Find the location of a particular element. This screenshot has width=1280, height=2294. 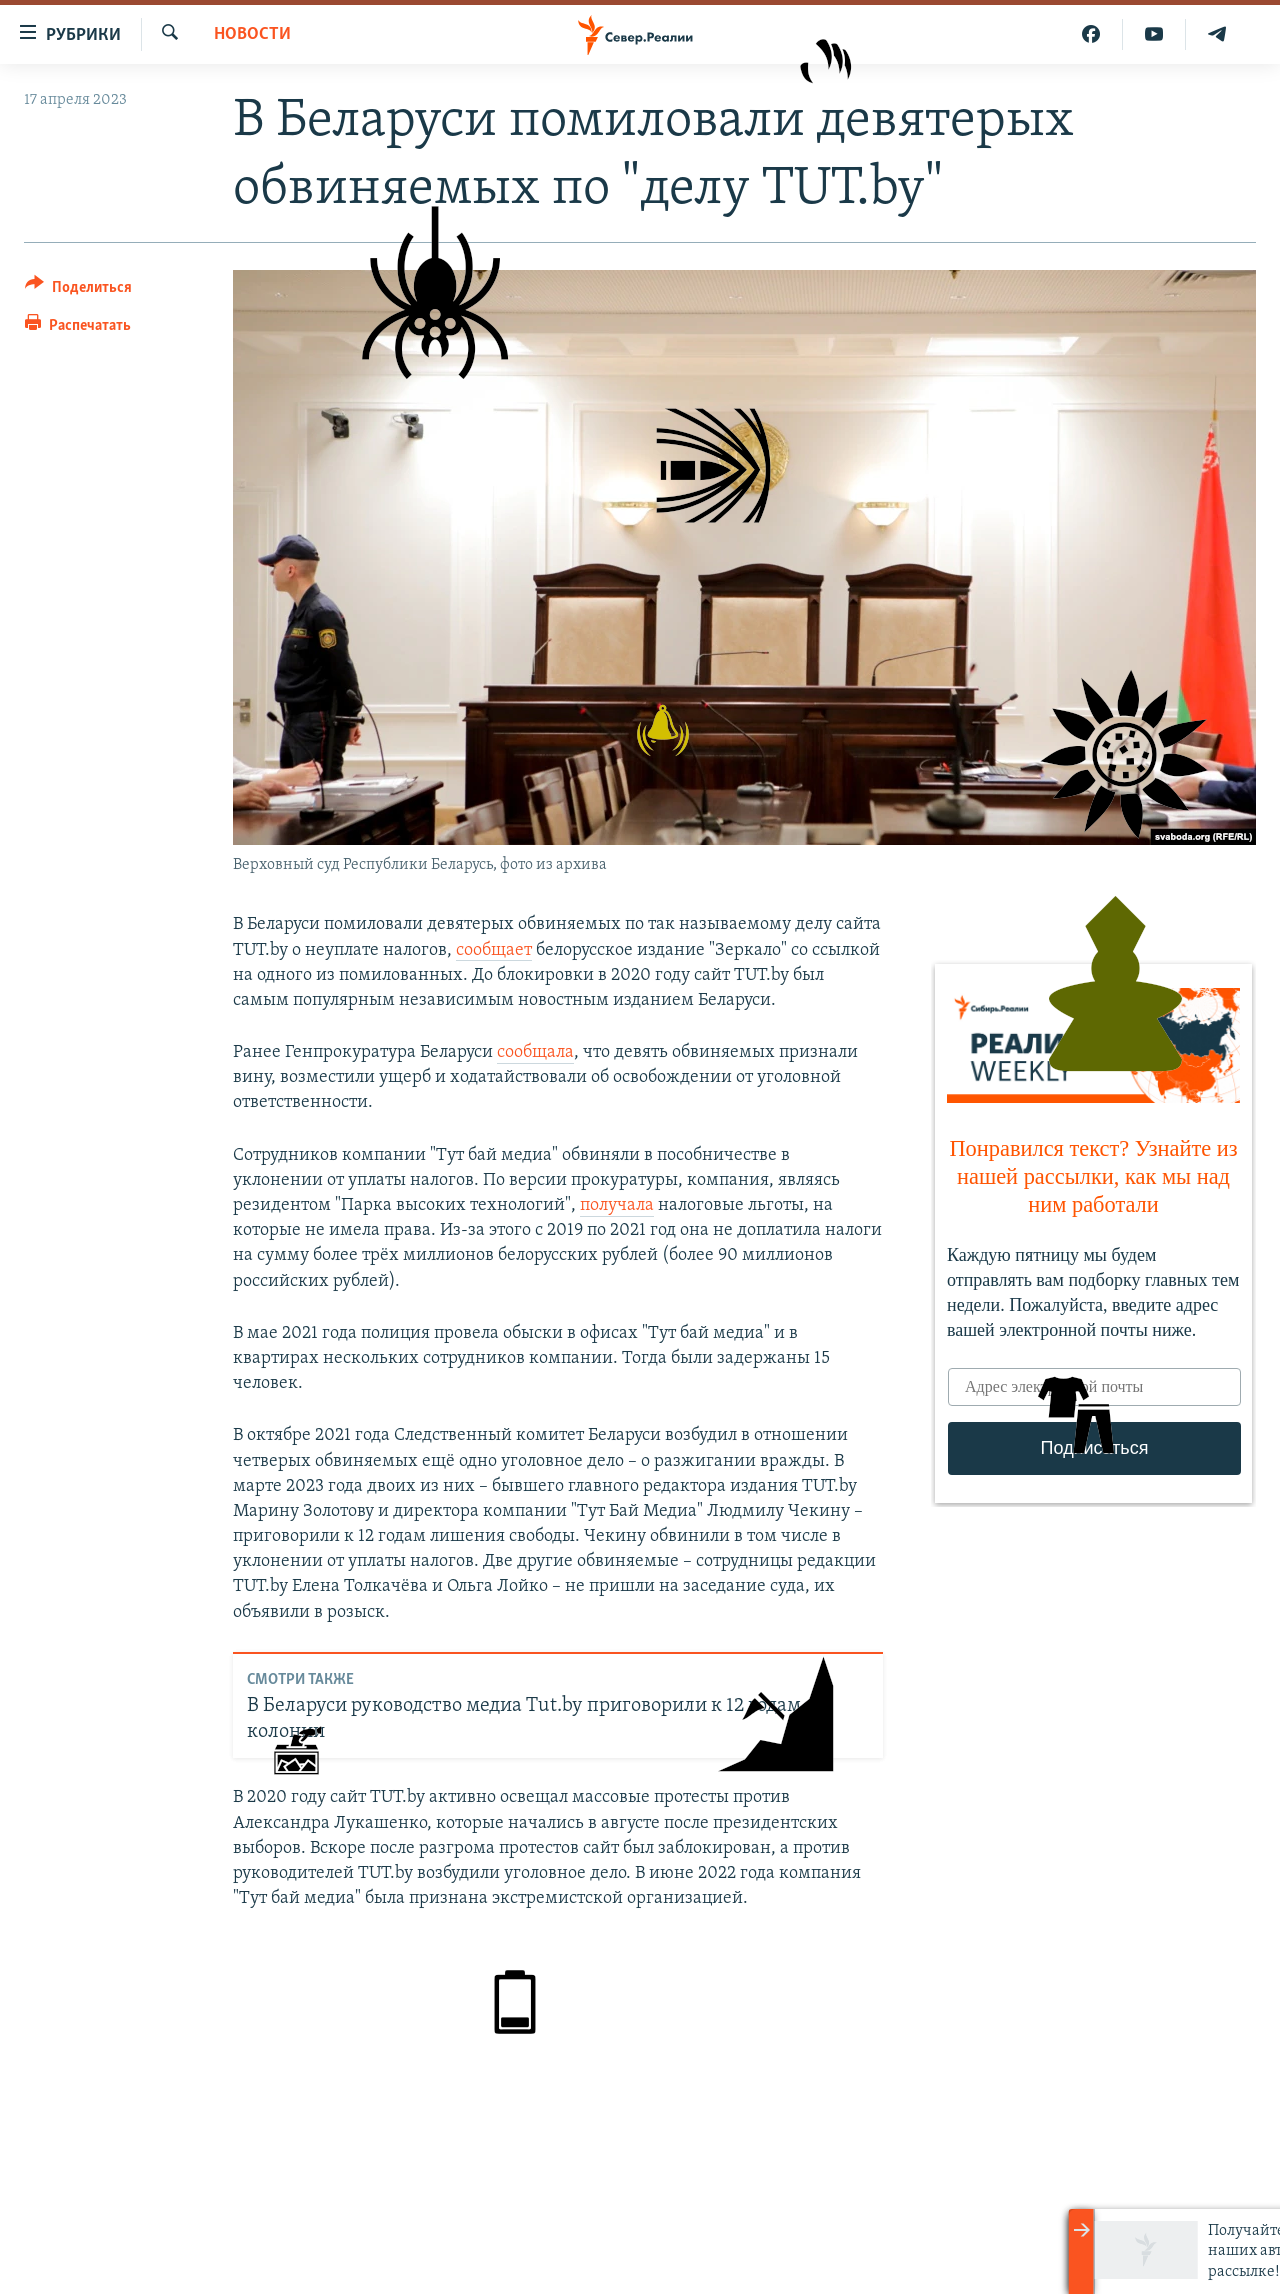

indicates new notifications or alerts is located at coordinates (663, 730).